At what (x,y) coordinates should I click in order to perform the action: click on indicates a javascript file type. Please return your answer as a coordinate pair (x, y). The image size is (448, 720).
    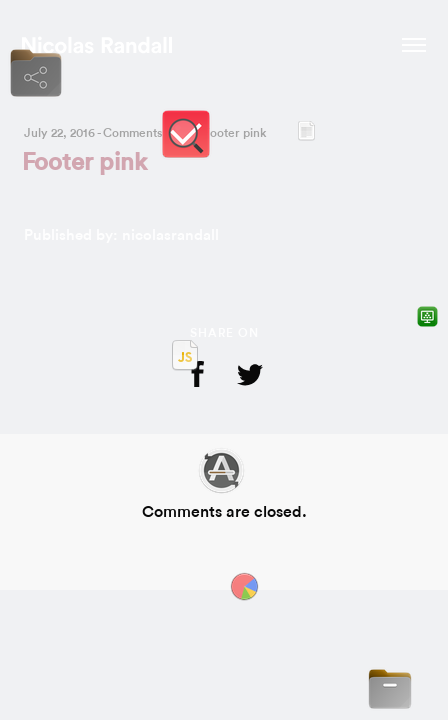
    Looking at the image, I should click on (185, 355).